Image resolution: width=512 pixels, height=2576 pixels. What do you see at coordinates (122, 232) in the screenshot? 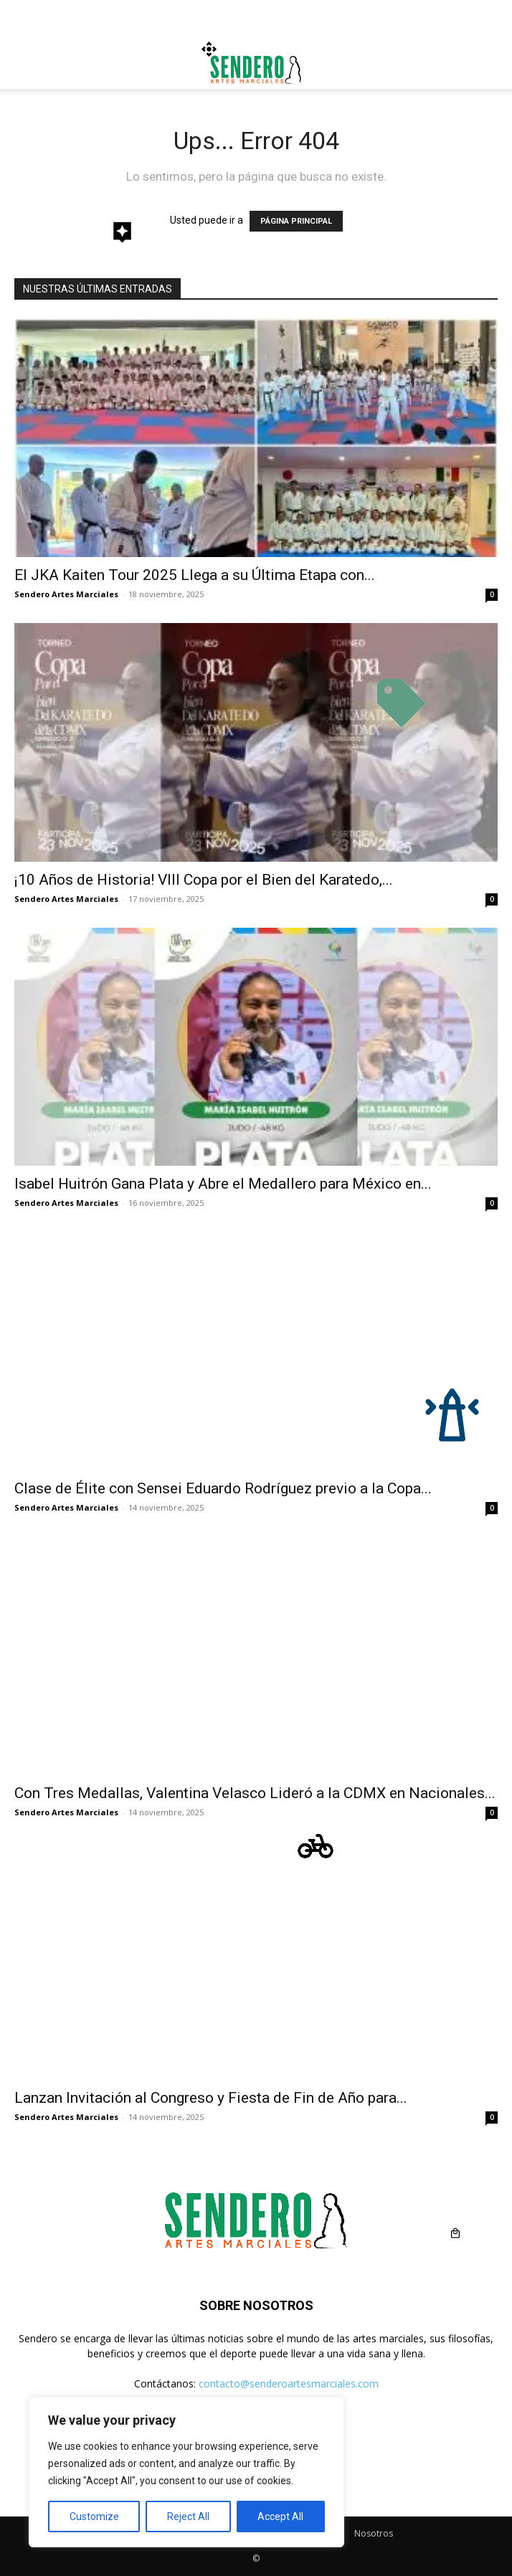
I see `access AI assistant or smart help features` at bounding box center [122, 232].